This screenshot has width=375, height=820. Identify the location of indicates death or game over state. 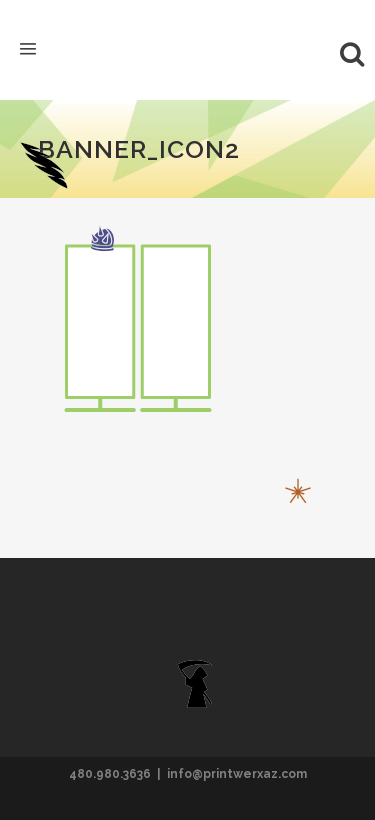
(196, 684).